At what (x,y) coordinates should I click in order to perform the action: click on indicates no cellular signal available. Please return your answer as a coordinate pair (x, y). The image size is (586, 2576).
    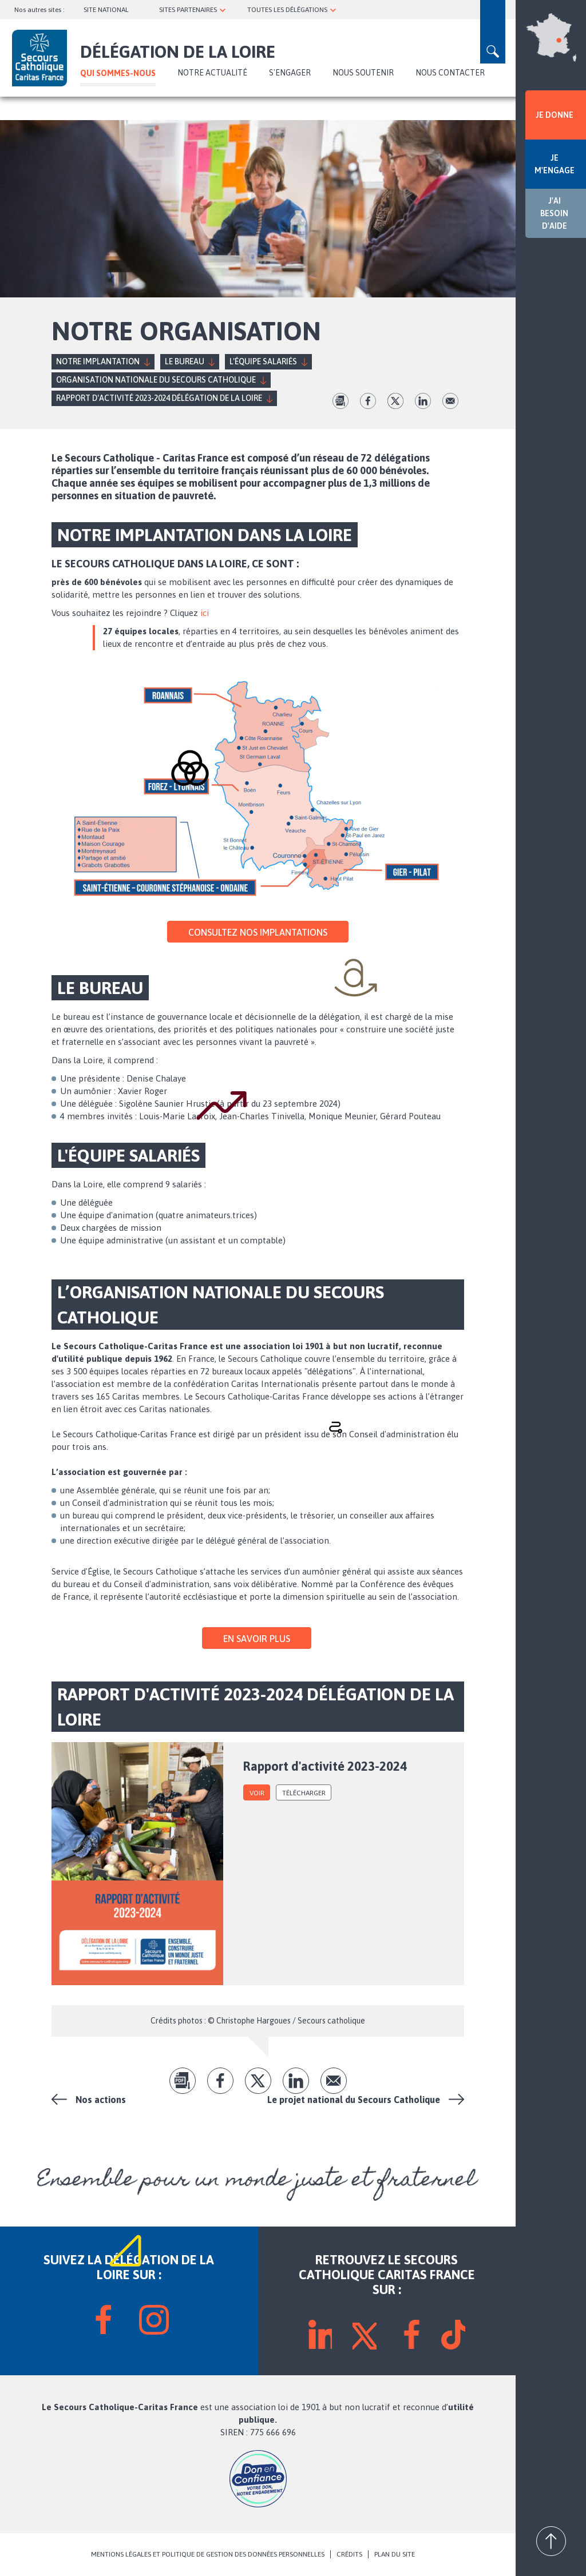
    Looking at the image, I should click on (128, 2252).